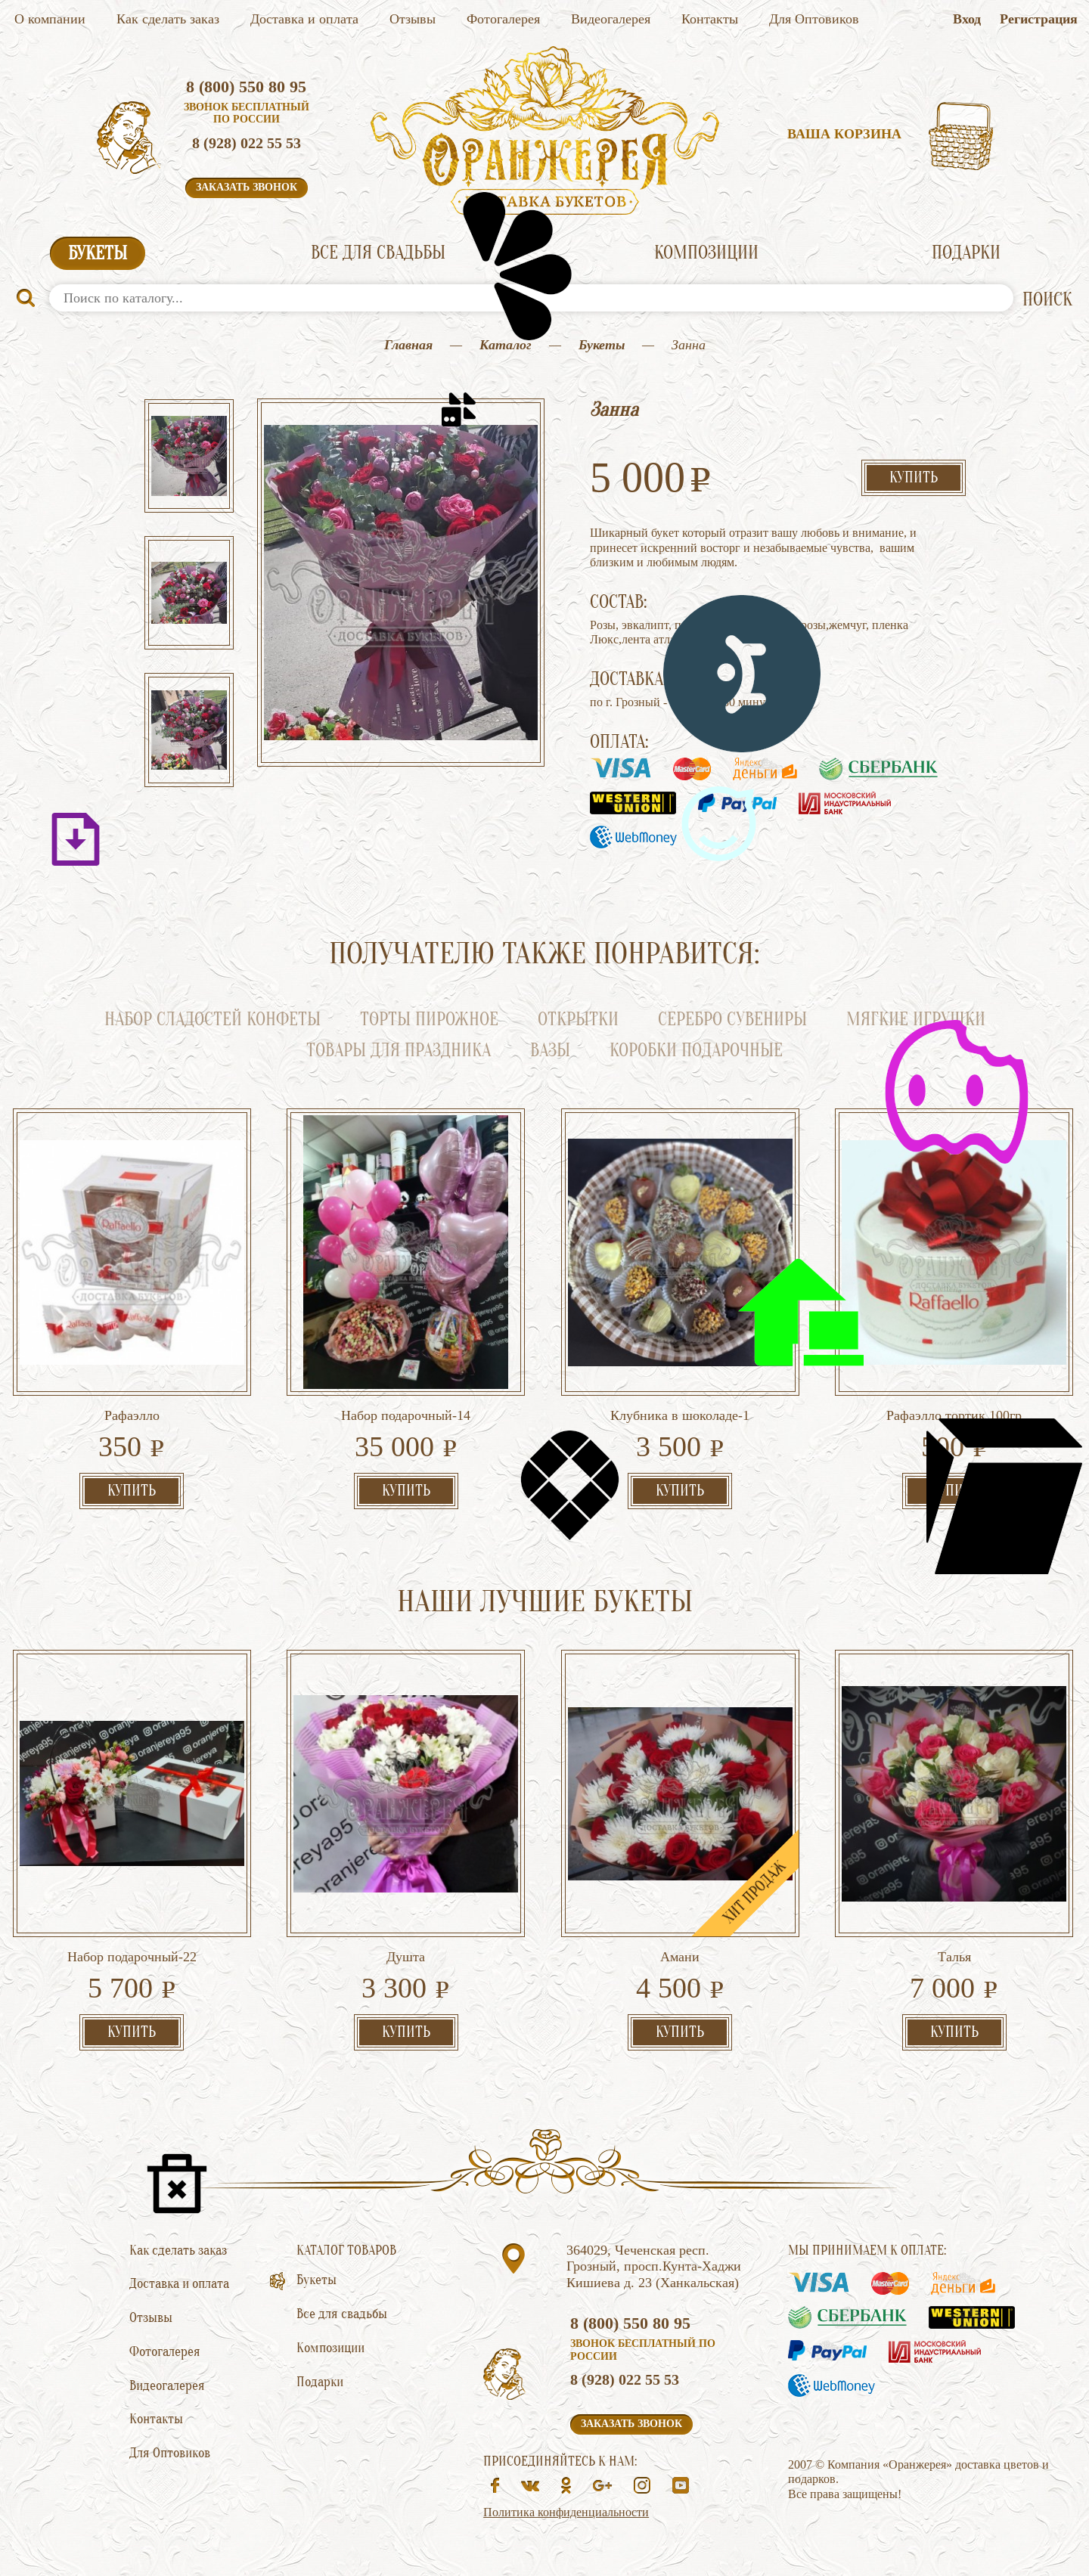 The image size is (1089, 2576). What do you see at coordinates (177, 2184) in the screenshot?
I see `delete selected item` at bounding box center [177, 2184].